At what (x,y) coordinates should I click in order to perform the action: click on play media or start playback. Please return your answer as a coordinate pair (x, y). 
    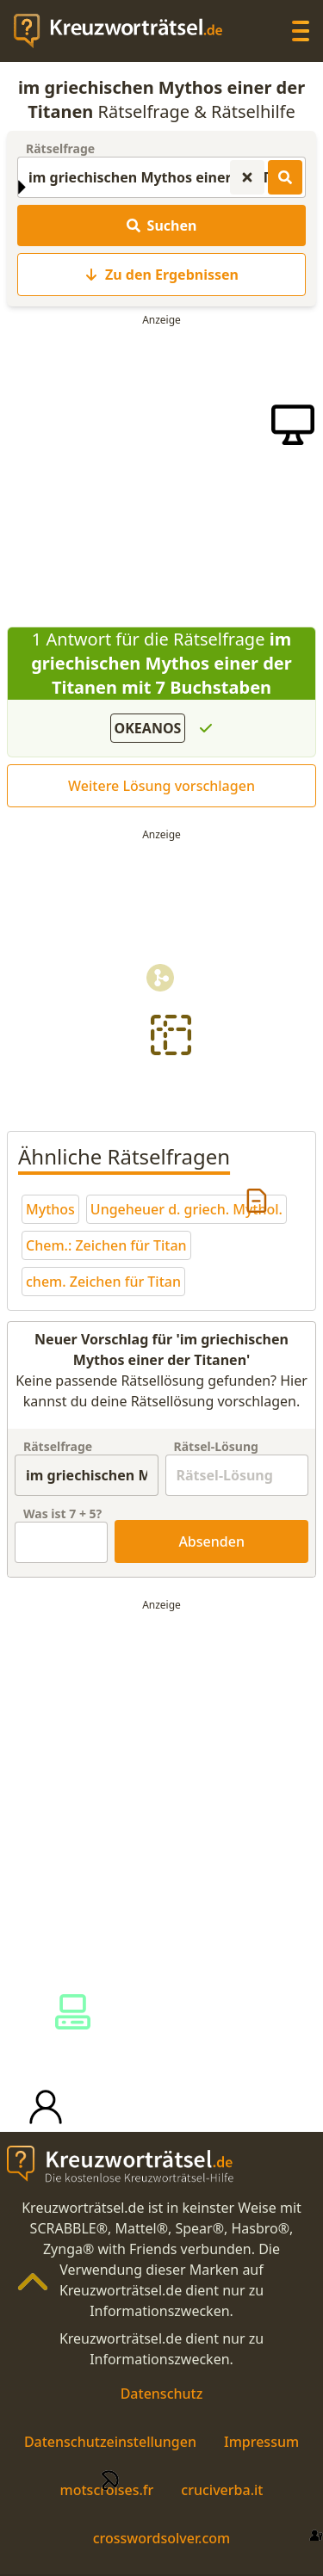
    Looking at the image, I should click on (22, 187).